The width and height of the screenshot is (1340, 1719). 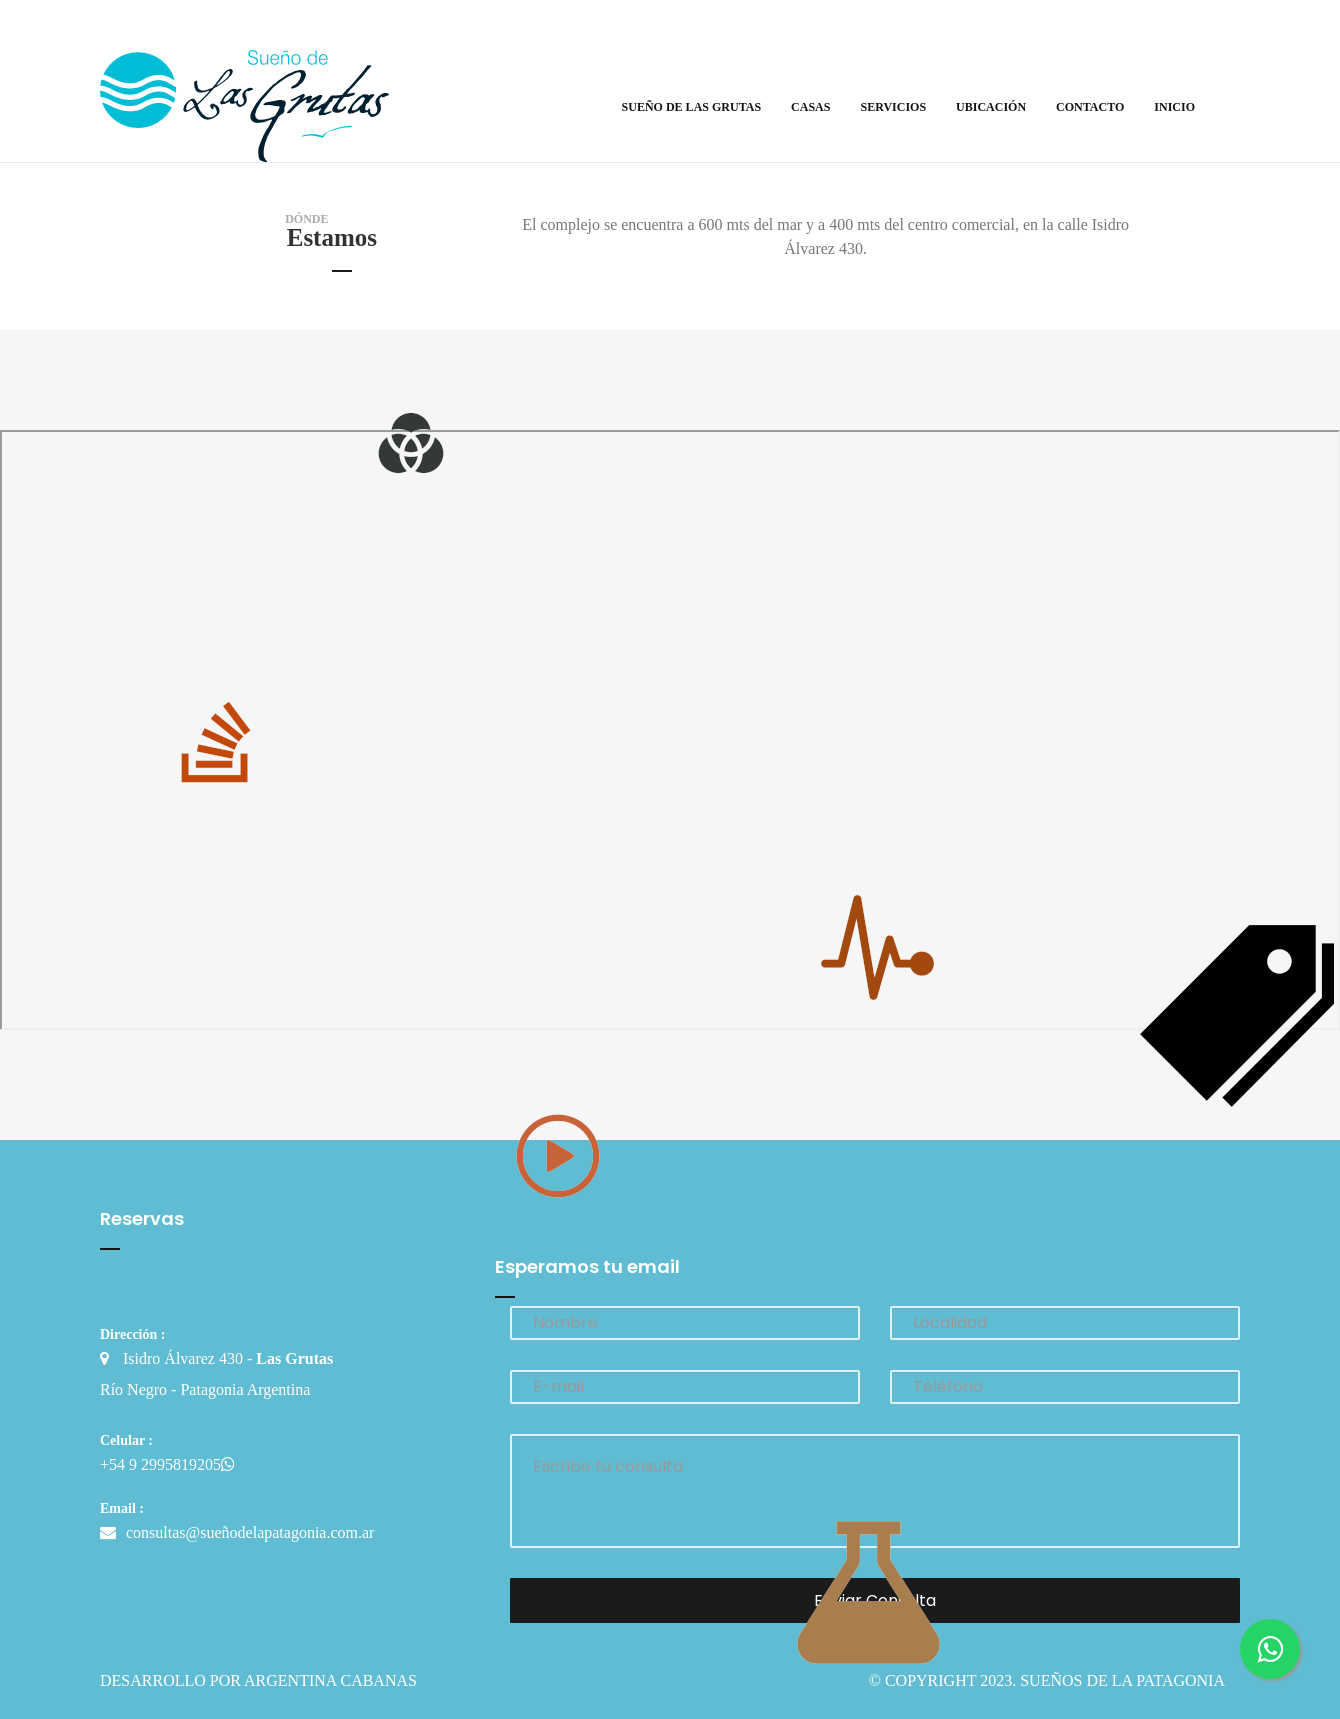 What do you see at coordinates (216, 742) in the screenshot?
I see `visit Stack Overflow website` at bounding box center [216, 742].